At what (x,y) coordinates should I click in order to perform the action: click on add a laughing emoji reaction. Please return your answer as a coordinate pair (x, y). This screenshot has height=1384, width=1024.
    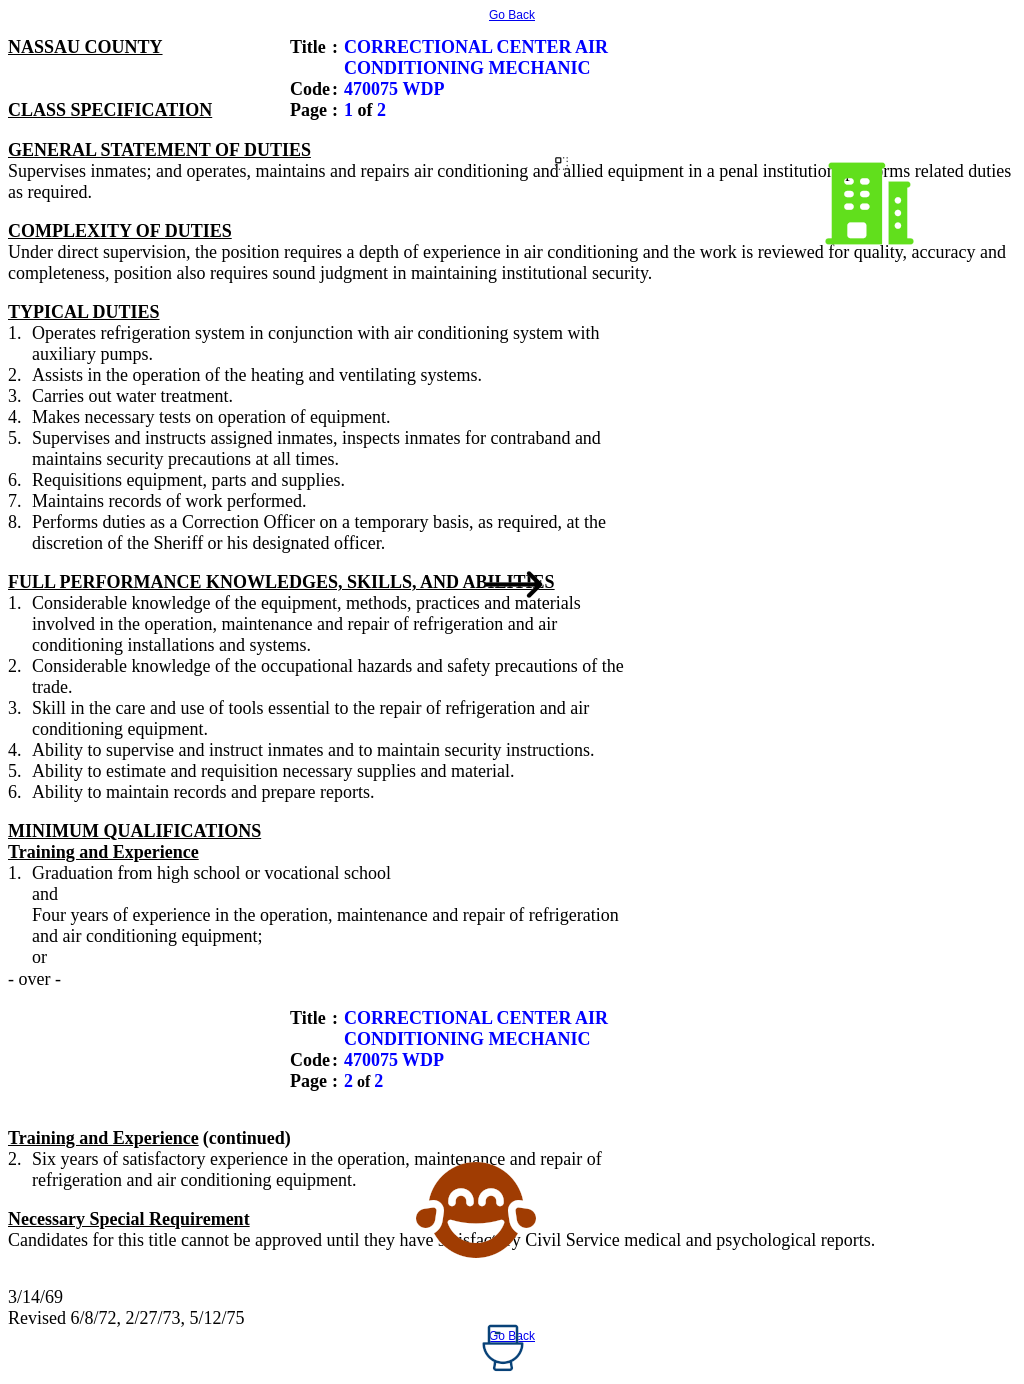
    Looking at the image, I should click on (476, 1210).